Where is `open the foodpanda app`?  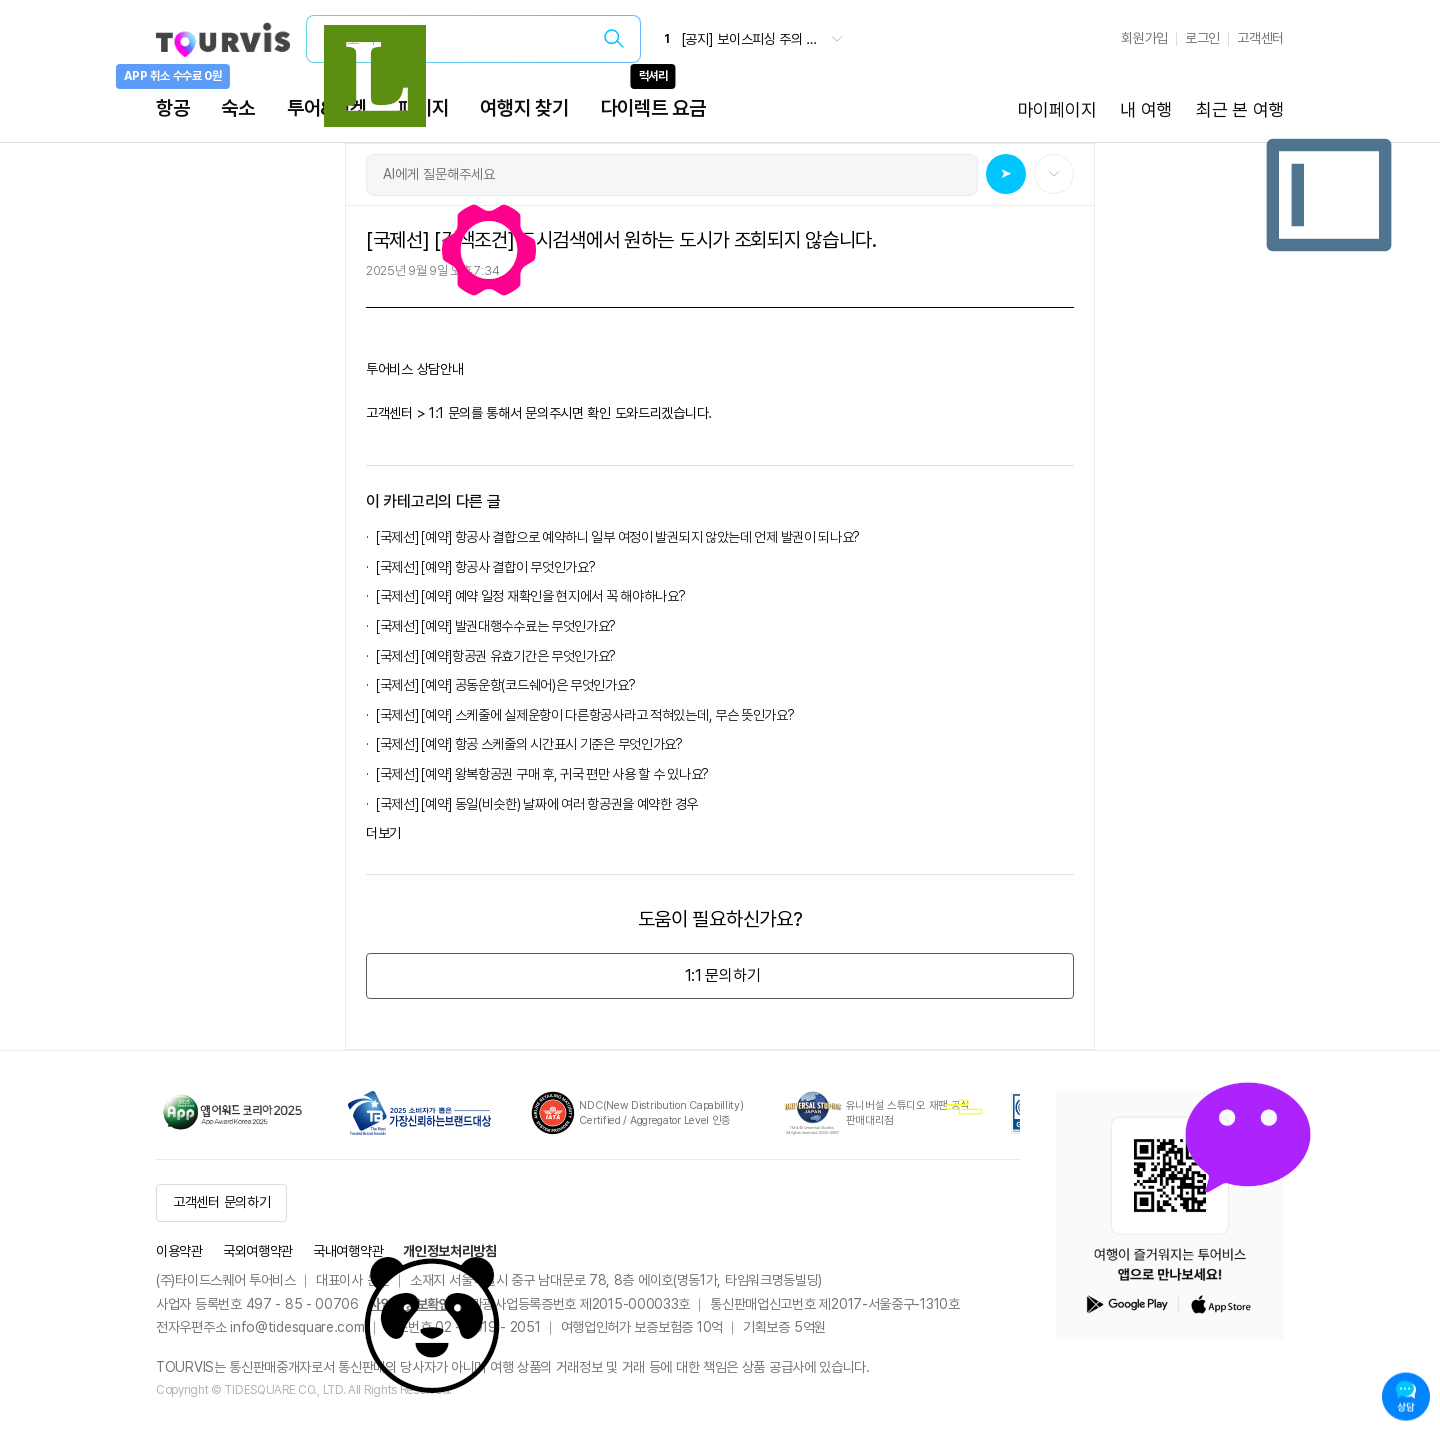 open the foodpanda app is located at coordinates (432, 1325).